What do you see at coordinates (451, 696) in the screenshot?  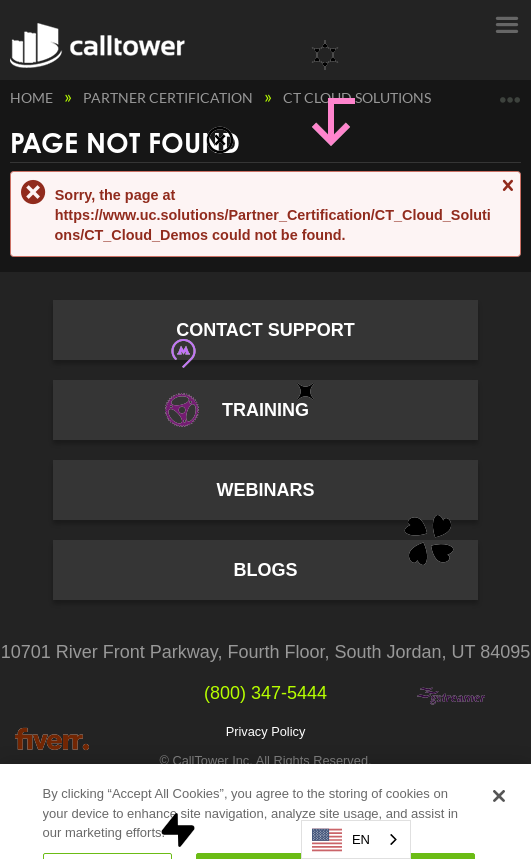 I see `gstreamer multimedia framework logo` at bounding box center [451, 696].